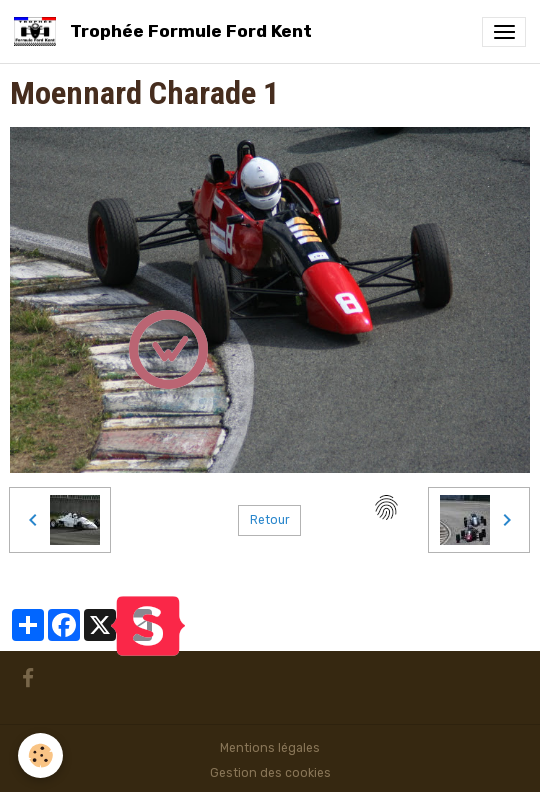  Describe the element at coordinates (148, 626) in the screenshot. I see `statamic content management system logo` at that location.